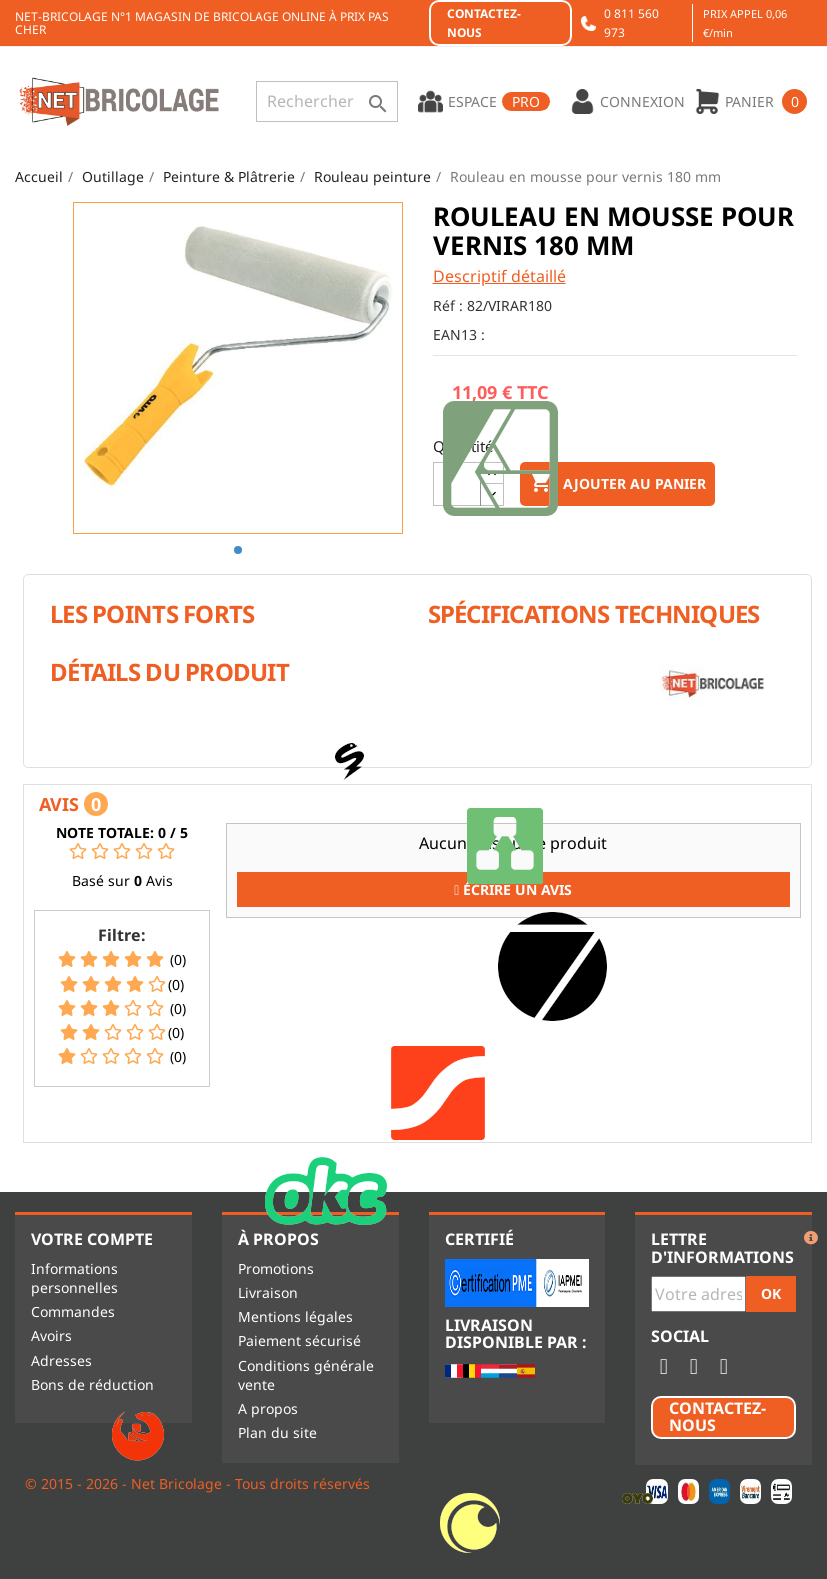 This screenshot has height=1579, width=827. Describe the element at coordinates (637, 1498) in the screenshot. I see `open the OYO hotel booking app` at that location.